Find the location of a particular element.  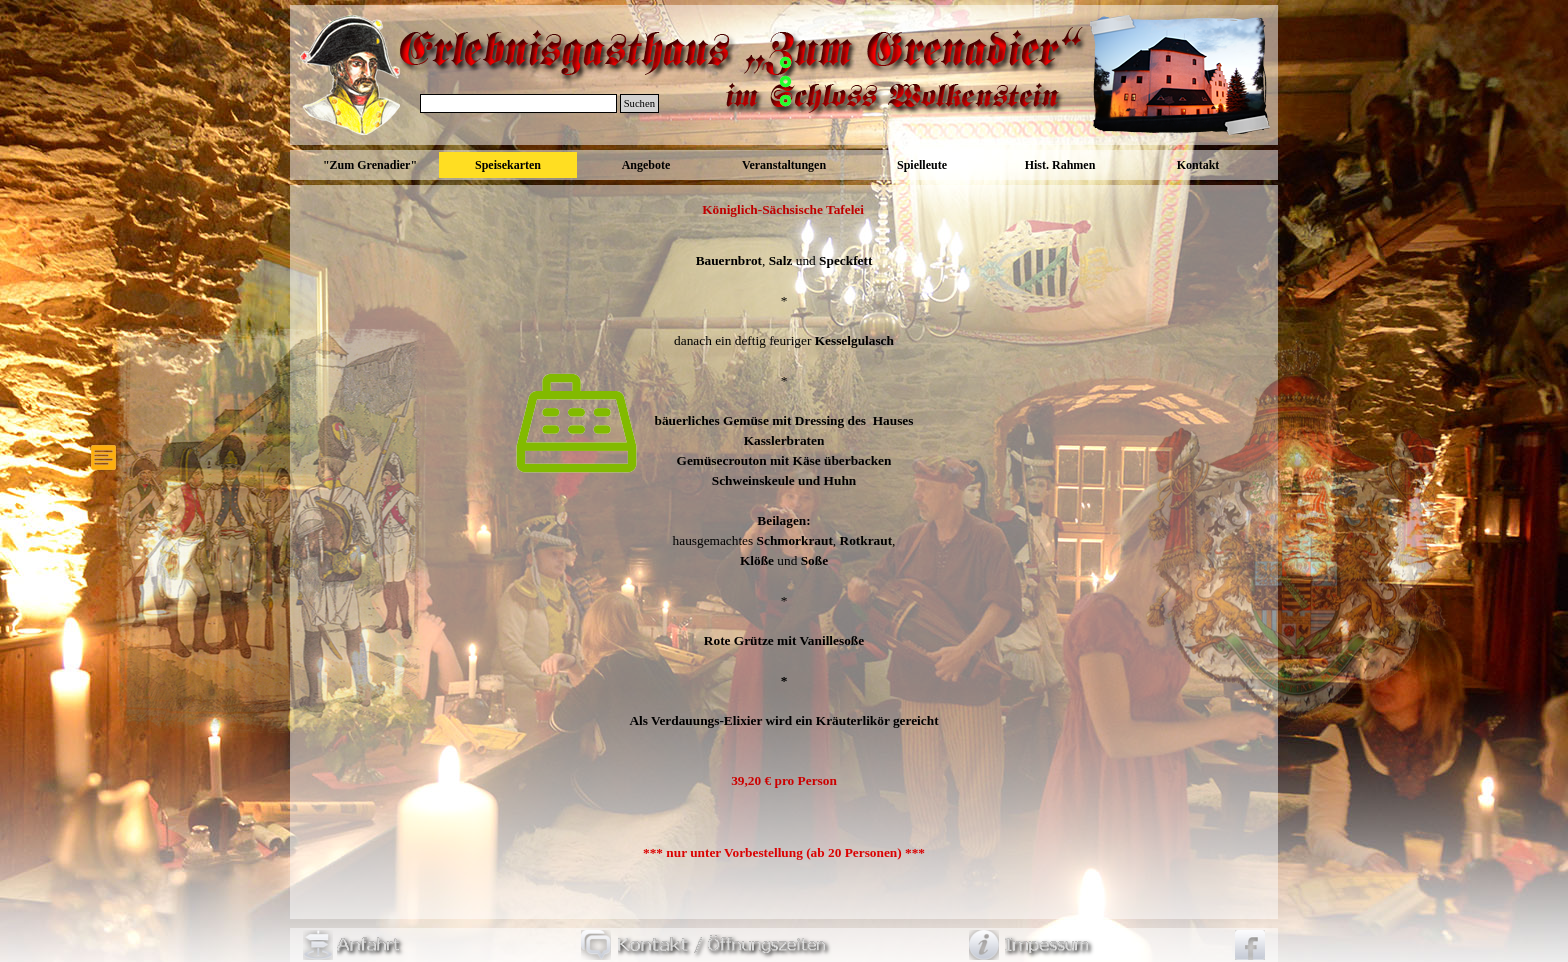

access point of sale system is located at coordinates (576, 429).